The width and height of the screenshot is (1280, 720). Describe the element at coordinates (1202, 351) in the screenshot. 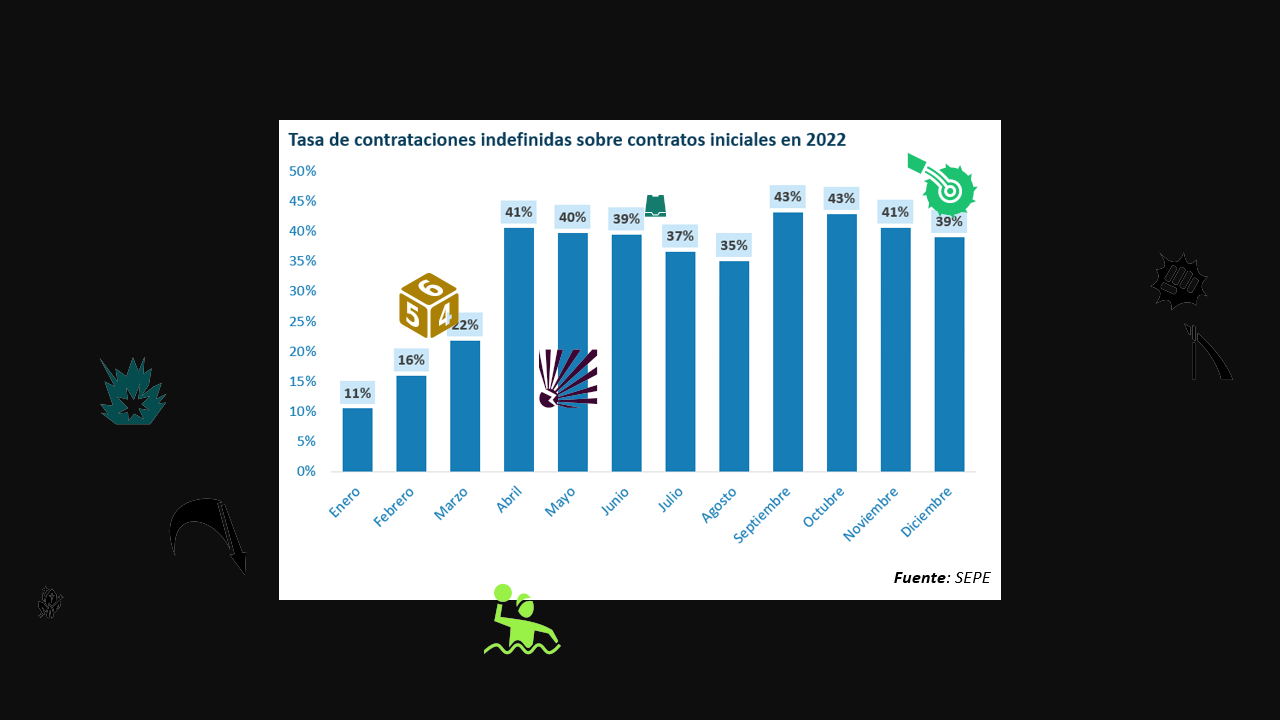

I see `equip or select bow weapon` at that location.